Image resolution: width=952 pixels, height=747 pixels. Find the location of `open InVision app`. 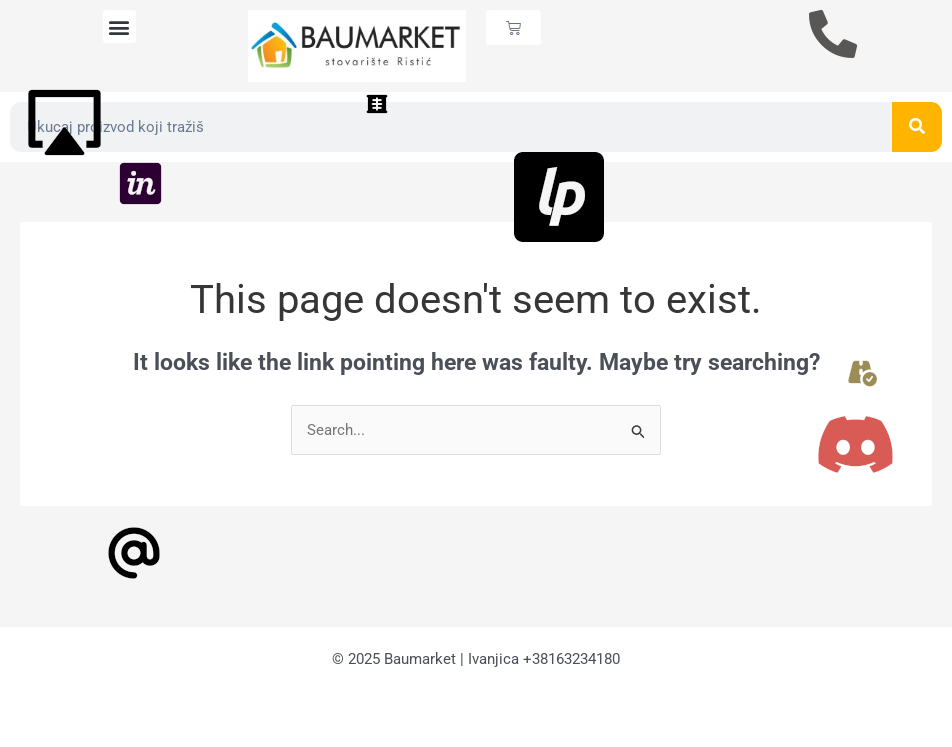

open InVision app is located at coordinates (140, 183).